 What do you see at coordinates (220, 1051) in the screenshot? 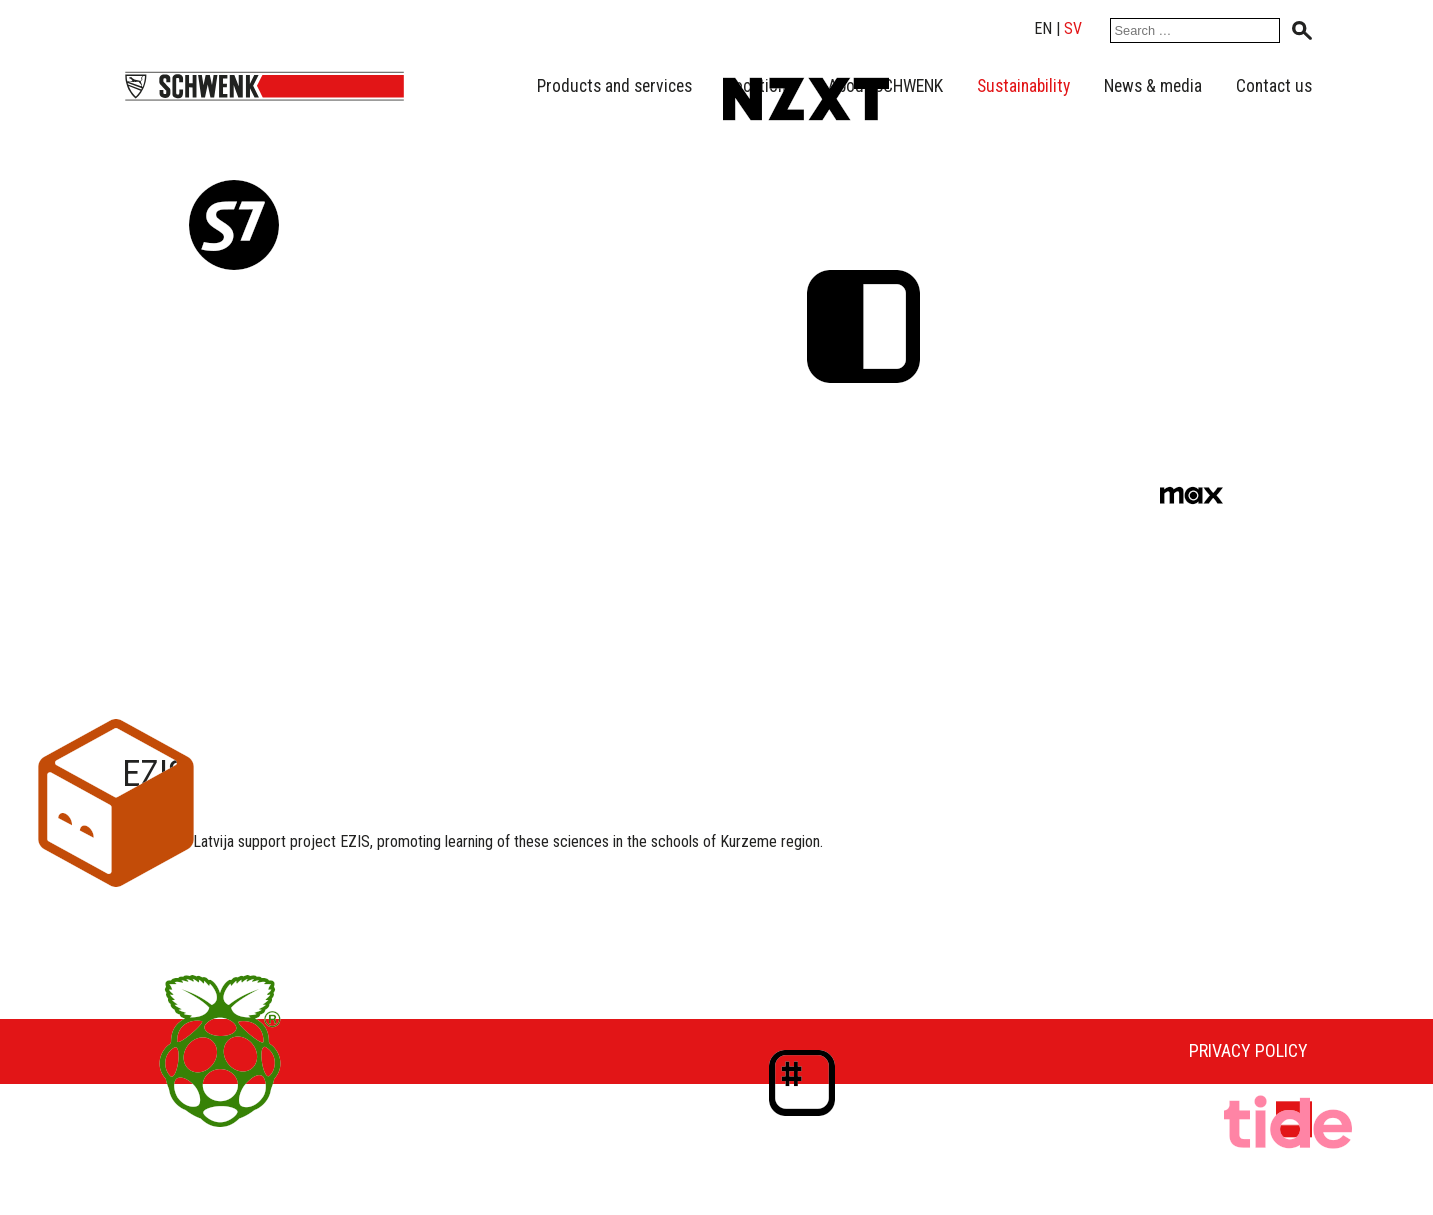
I see `Raspberry Pi brand logo` at bounding box center [220, 1051].